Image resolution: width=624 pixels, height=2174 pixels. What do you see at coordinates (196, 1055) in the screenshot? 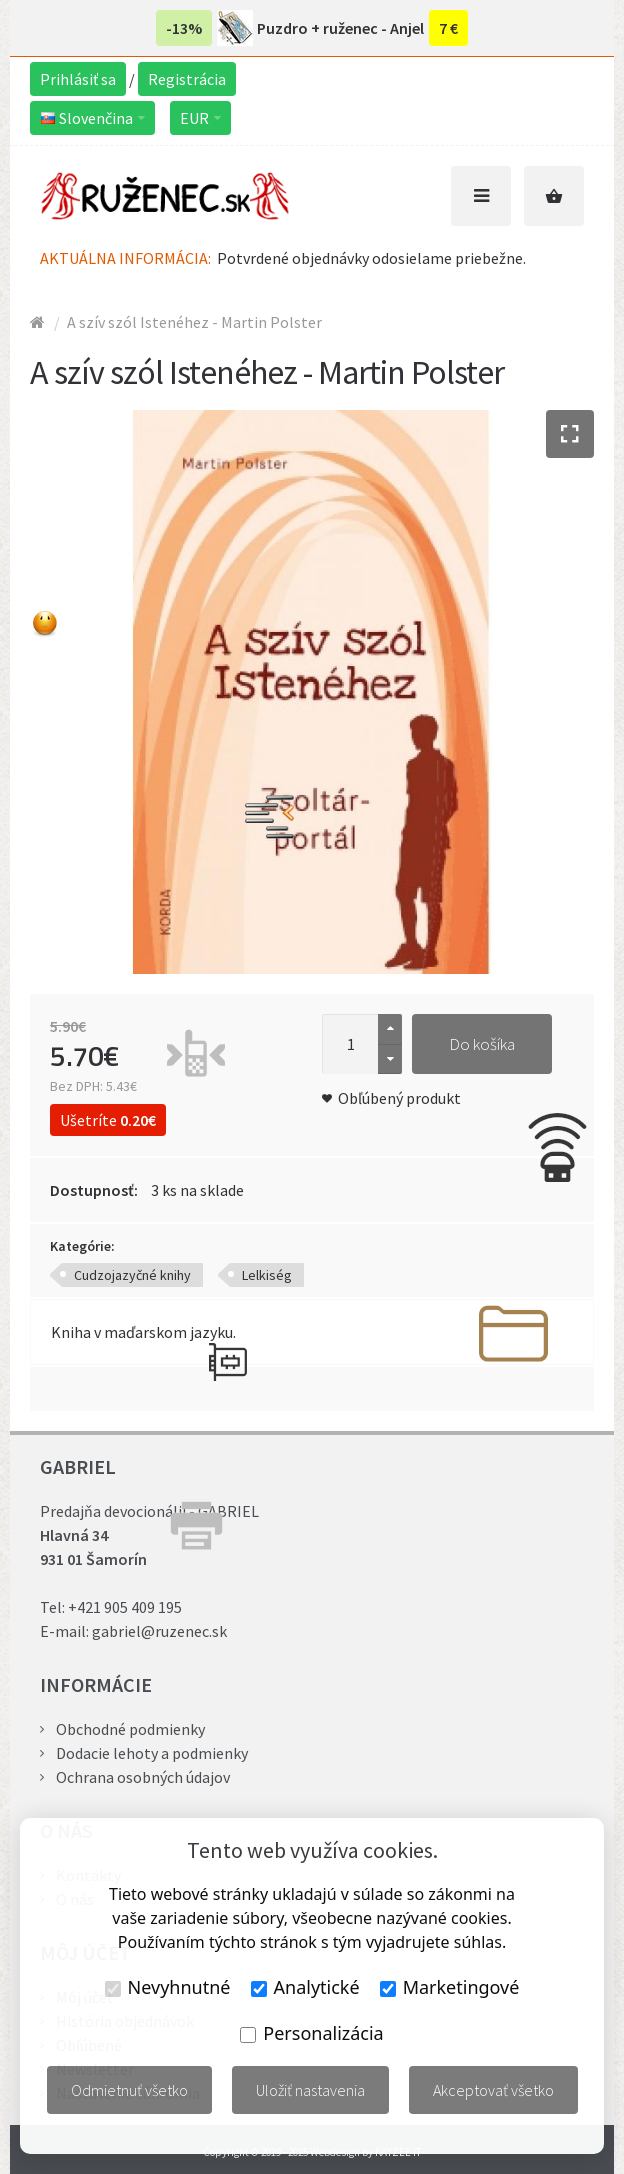
I see `indicates active cellular network connection` at bounding box center [196, 1055].